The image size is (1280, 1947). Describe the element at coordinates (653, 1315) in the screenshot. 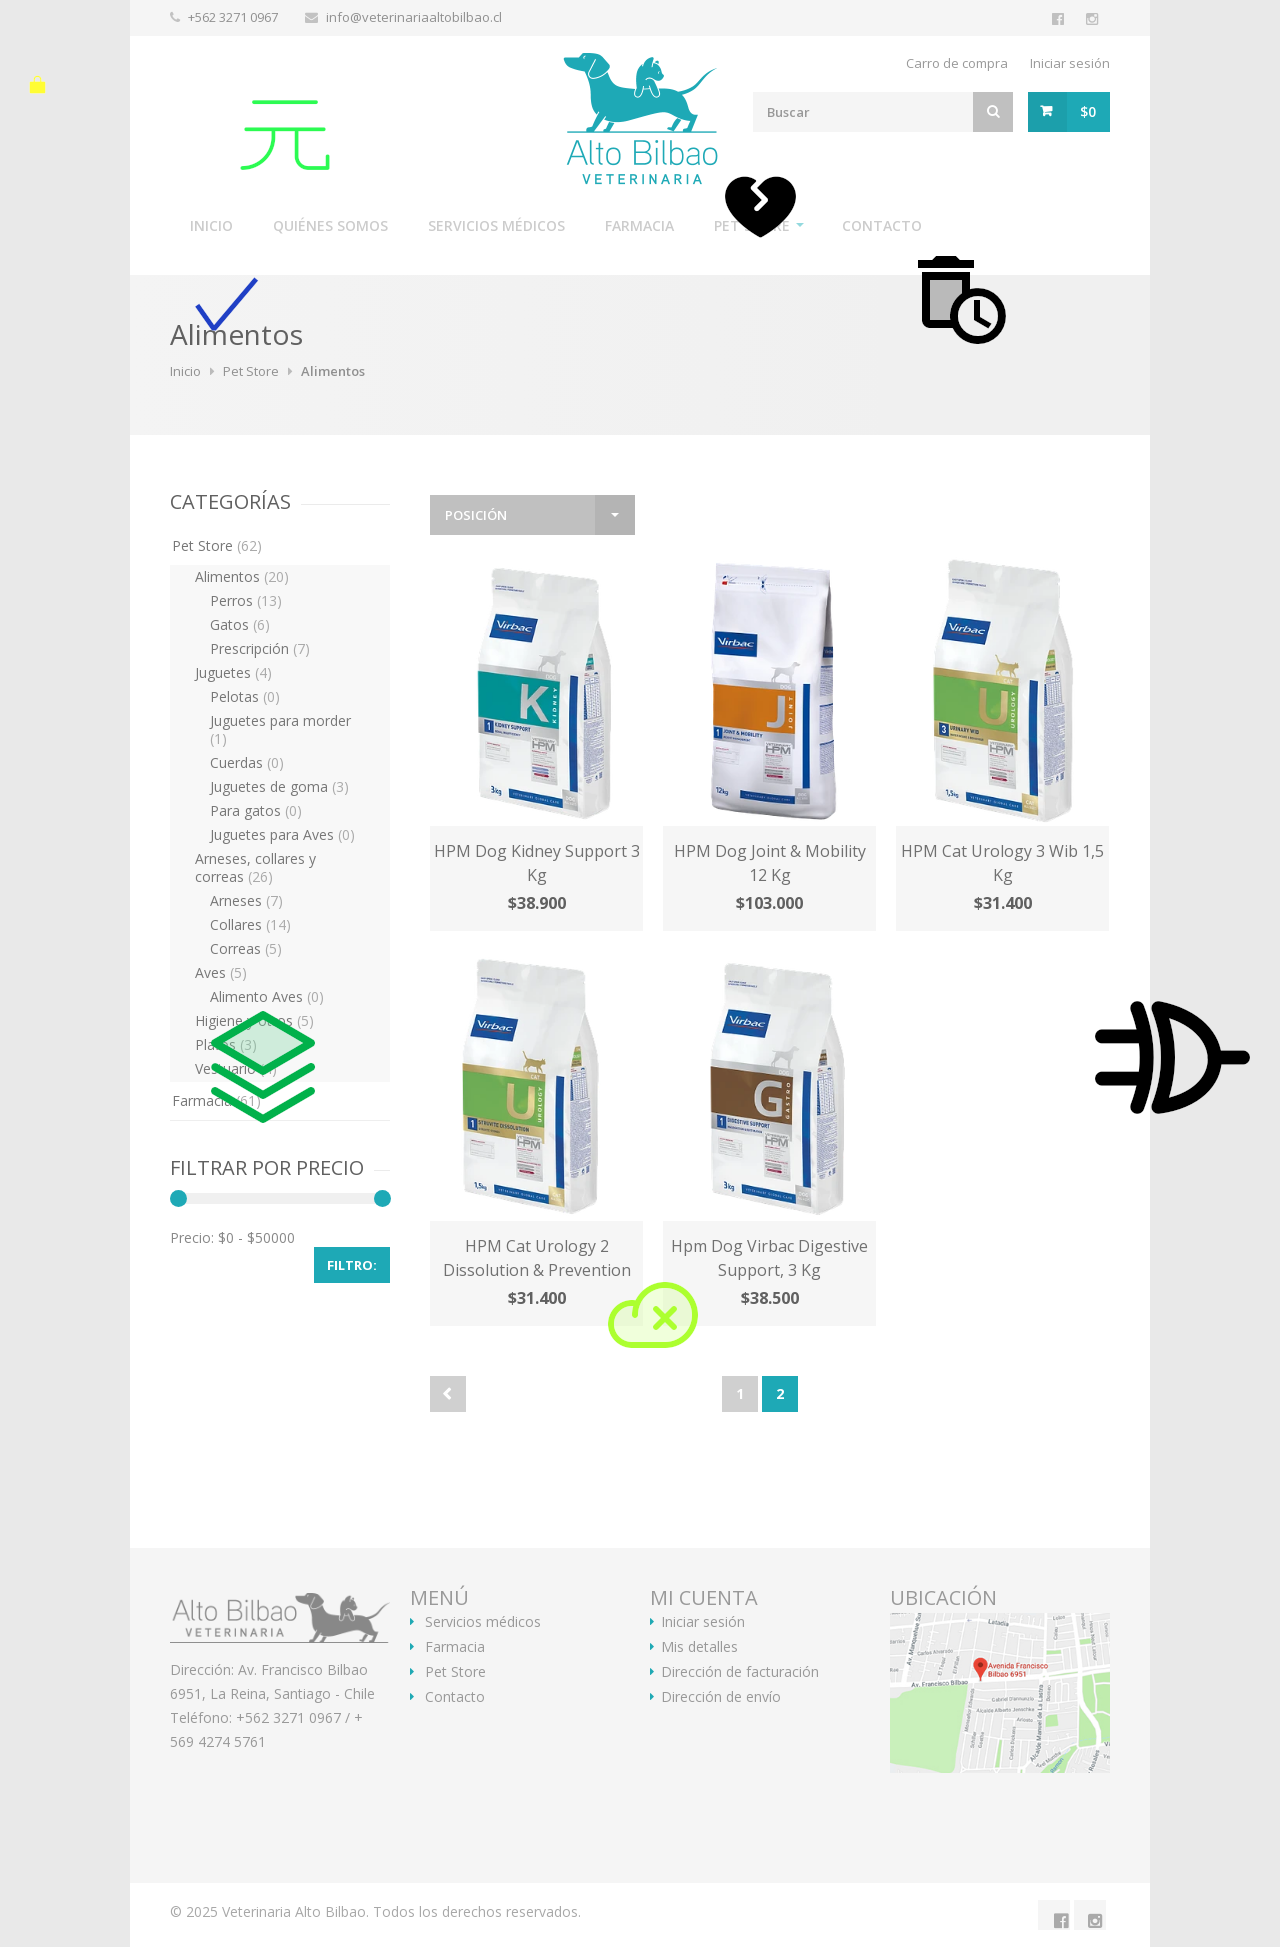

I see `disconnect from cloud storage` at that location.